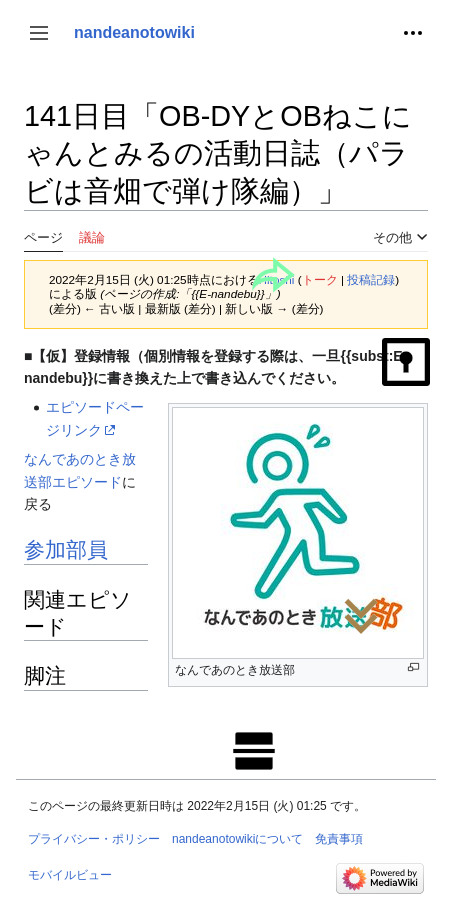 This screenshot has width=452, height=915. What do you see at coordinates (406, 362) in the screenshot?
I see `access door lock or security settings` at bounding box center [406, 362].